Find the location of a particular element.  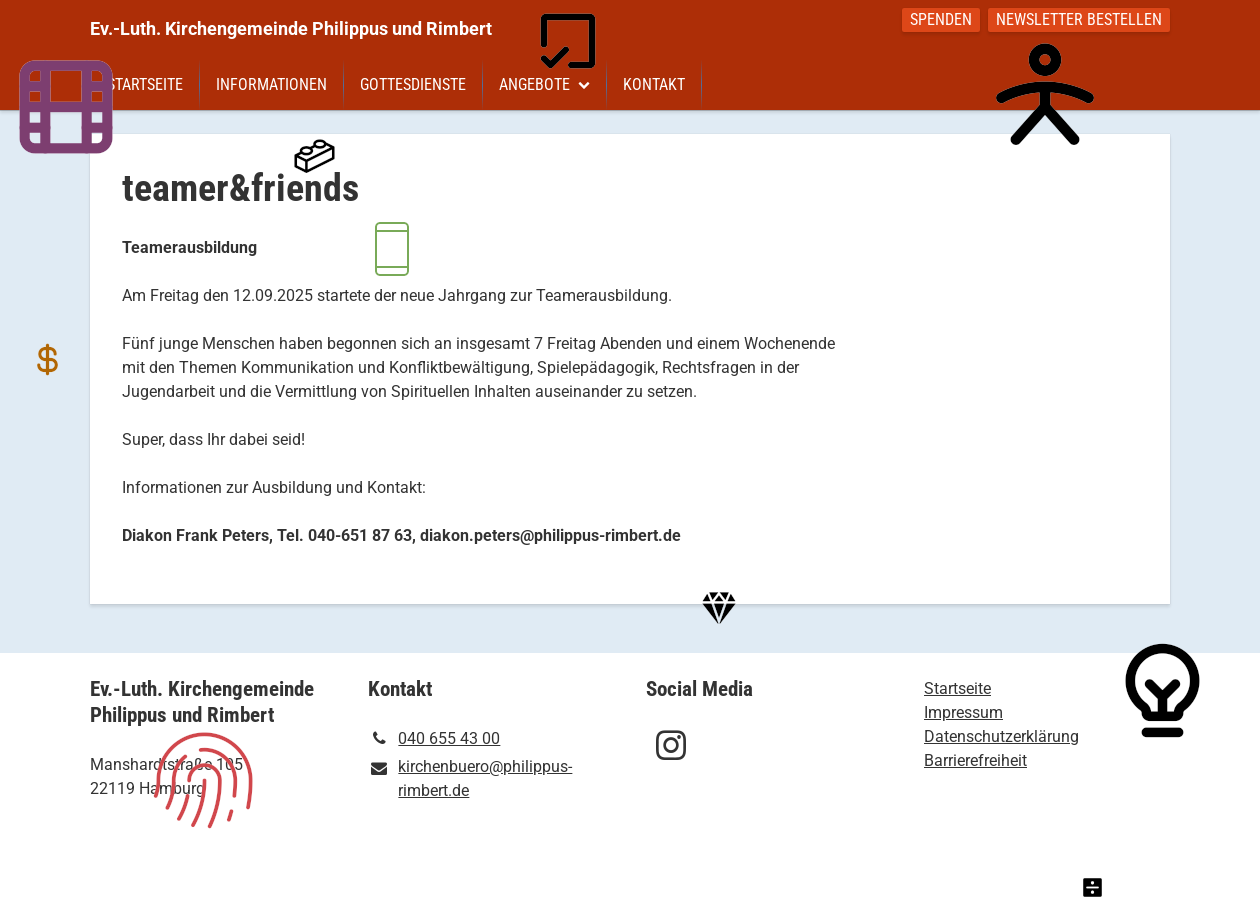

indicates premium or VIP membership status is located at coordinates (719, 608).